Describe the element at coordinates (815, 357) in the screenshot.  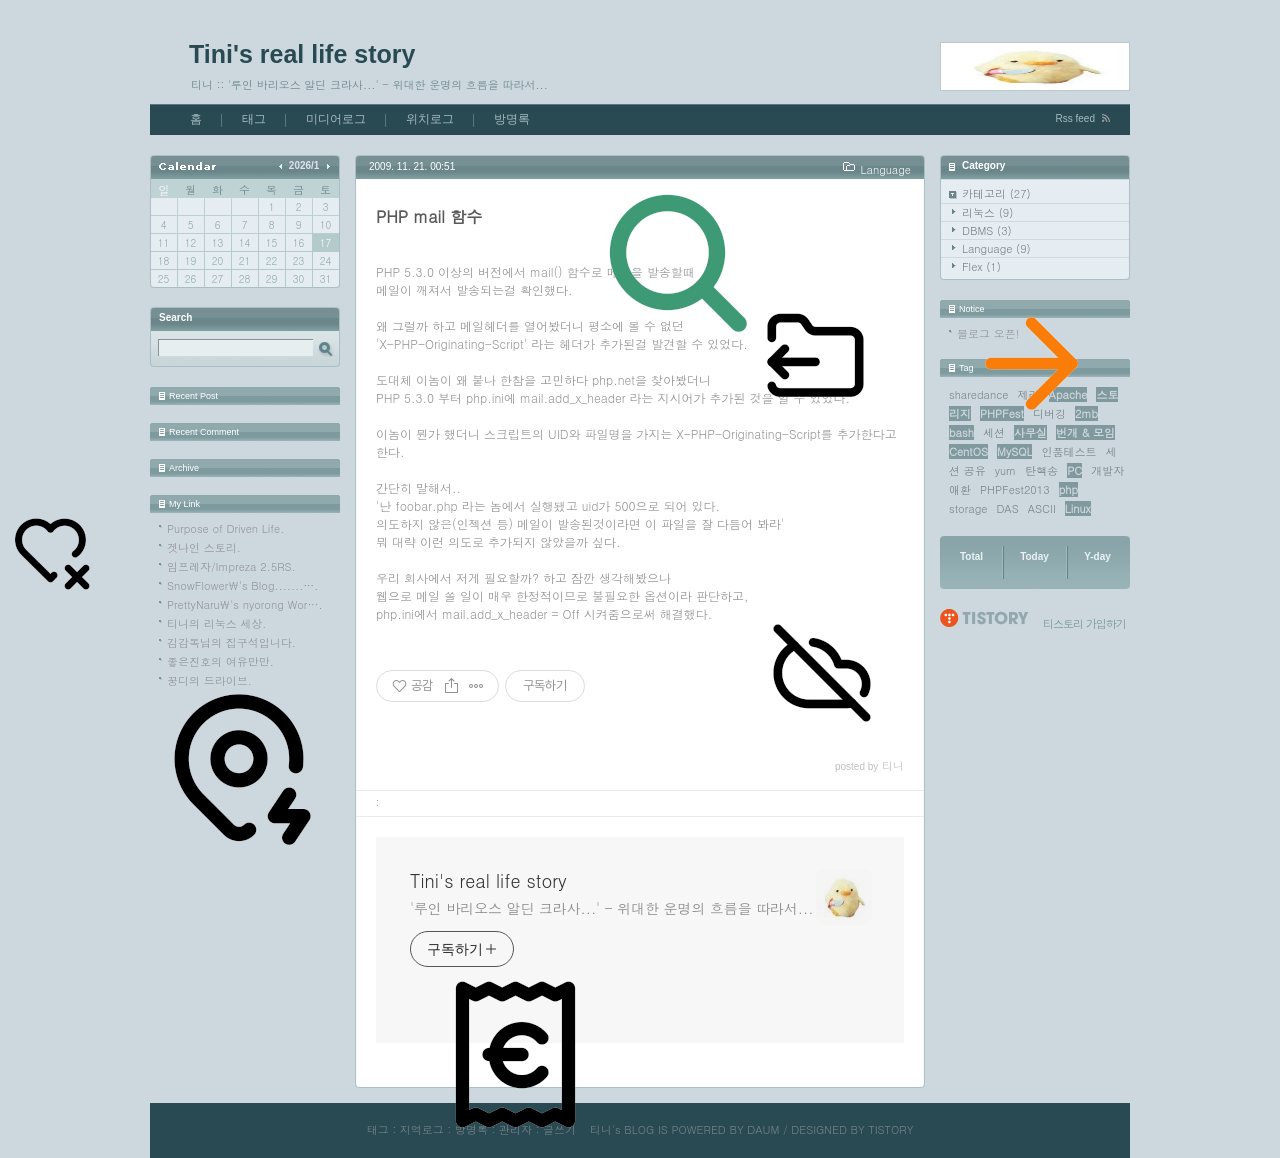
I see `export files from folder` at that location.